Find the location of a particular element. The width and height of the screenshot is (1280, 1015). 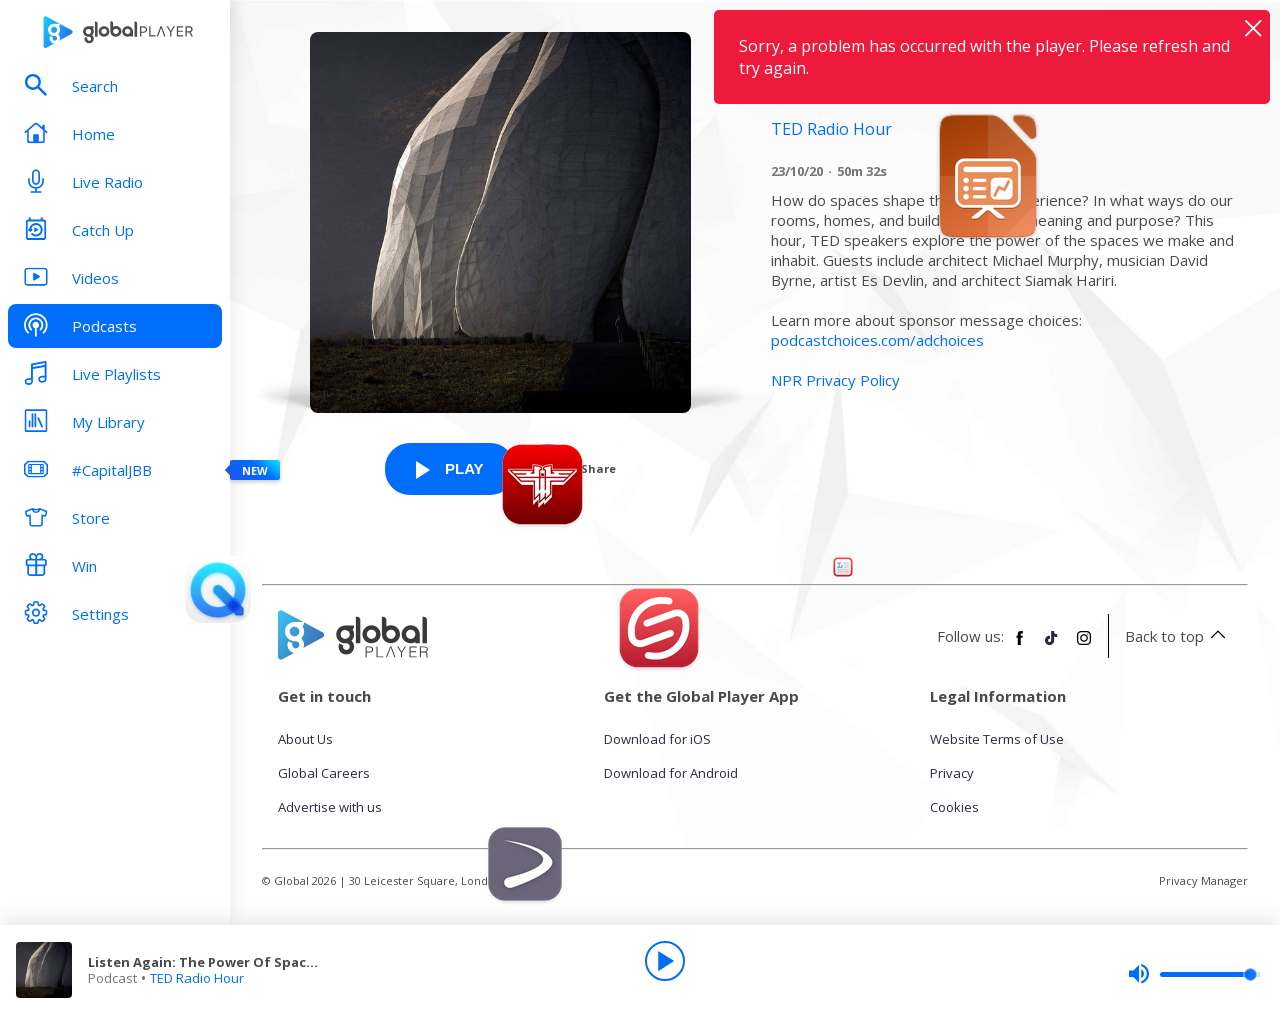

open Lorem placeholder text generator app is located at coordinates (843, 567).